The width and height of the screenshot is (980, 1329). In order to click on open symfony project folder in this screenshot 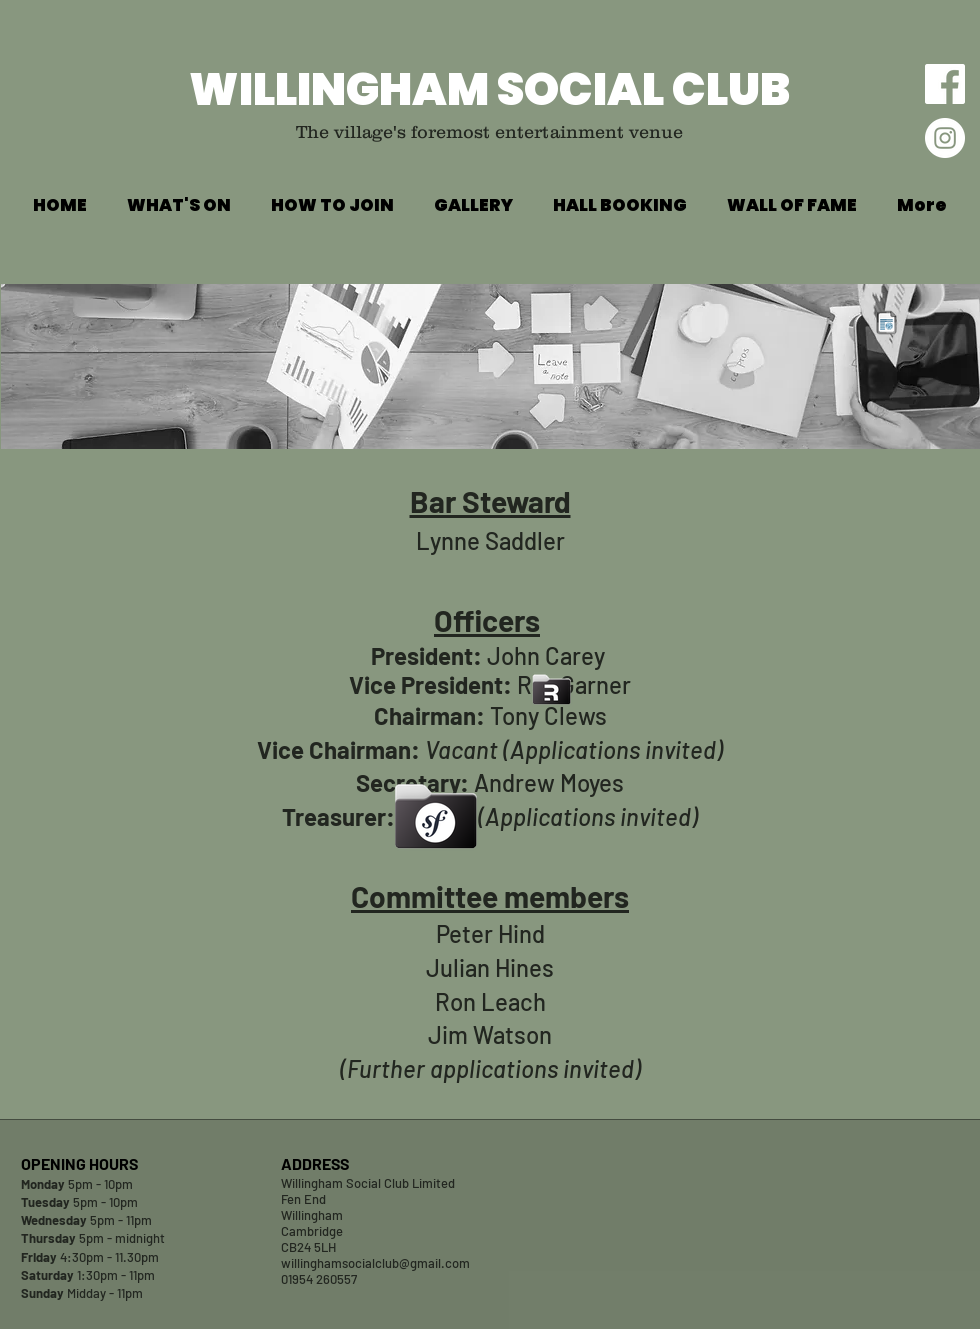, I will do `click(435, 818)`.